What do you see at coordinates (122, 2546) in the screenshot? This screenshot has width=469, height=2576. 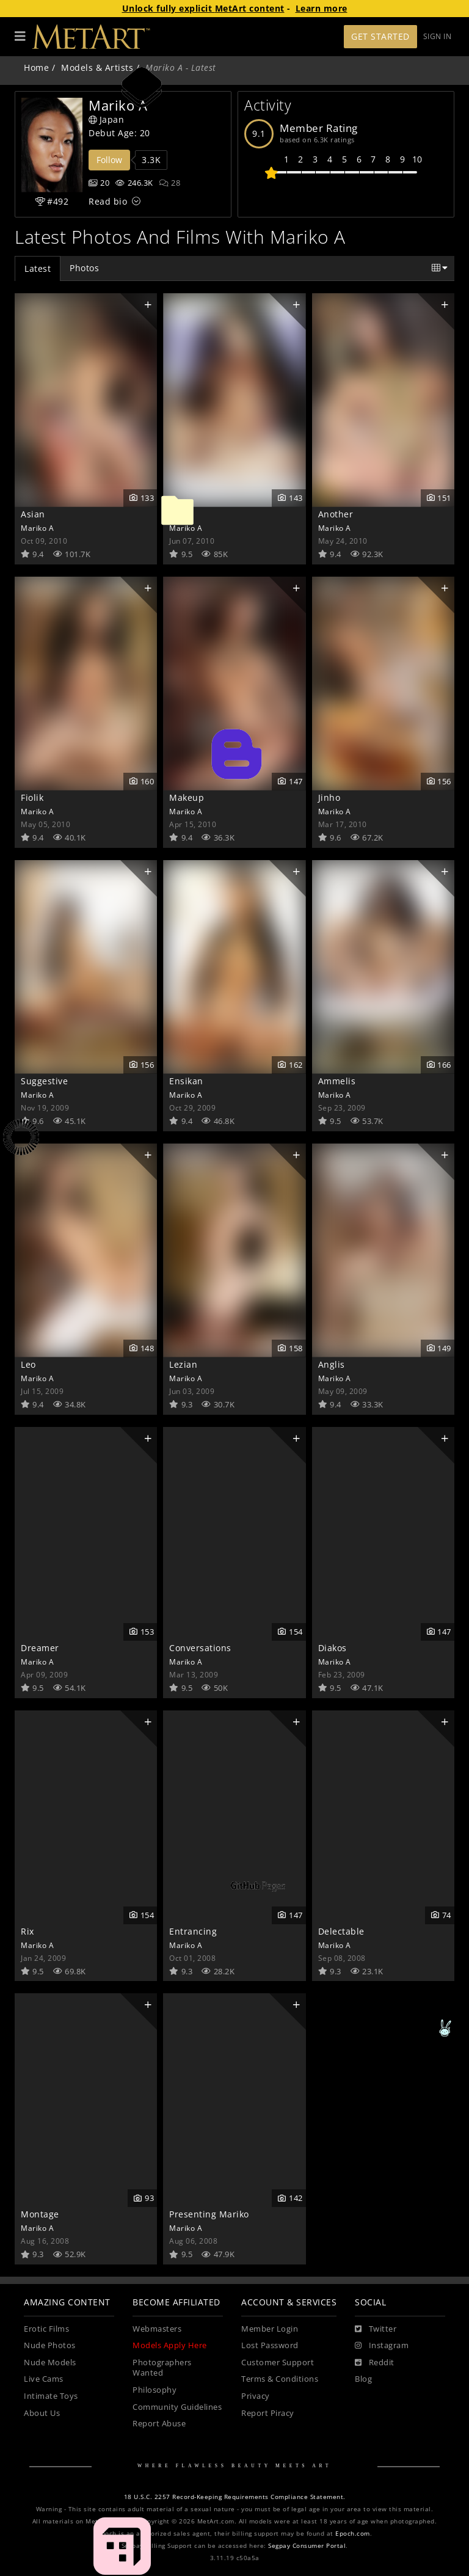 I see `open the Hotels.com app` at bounding box center [122, 2546].